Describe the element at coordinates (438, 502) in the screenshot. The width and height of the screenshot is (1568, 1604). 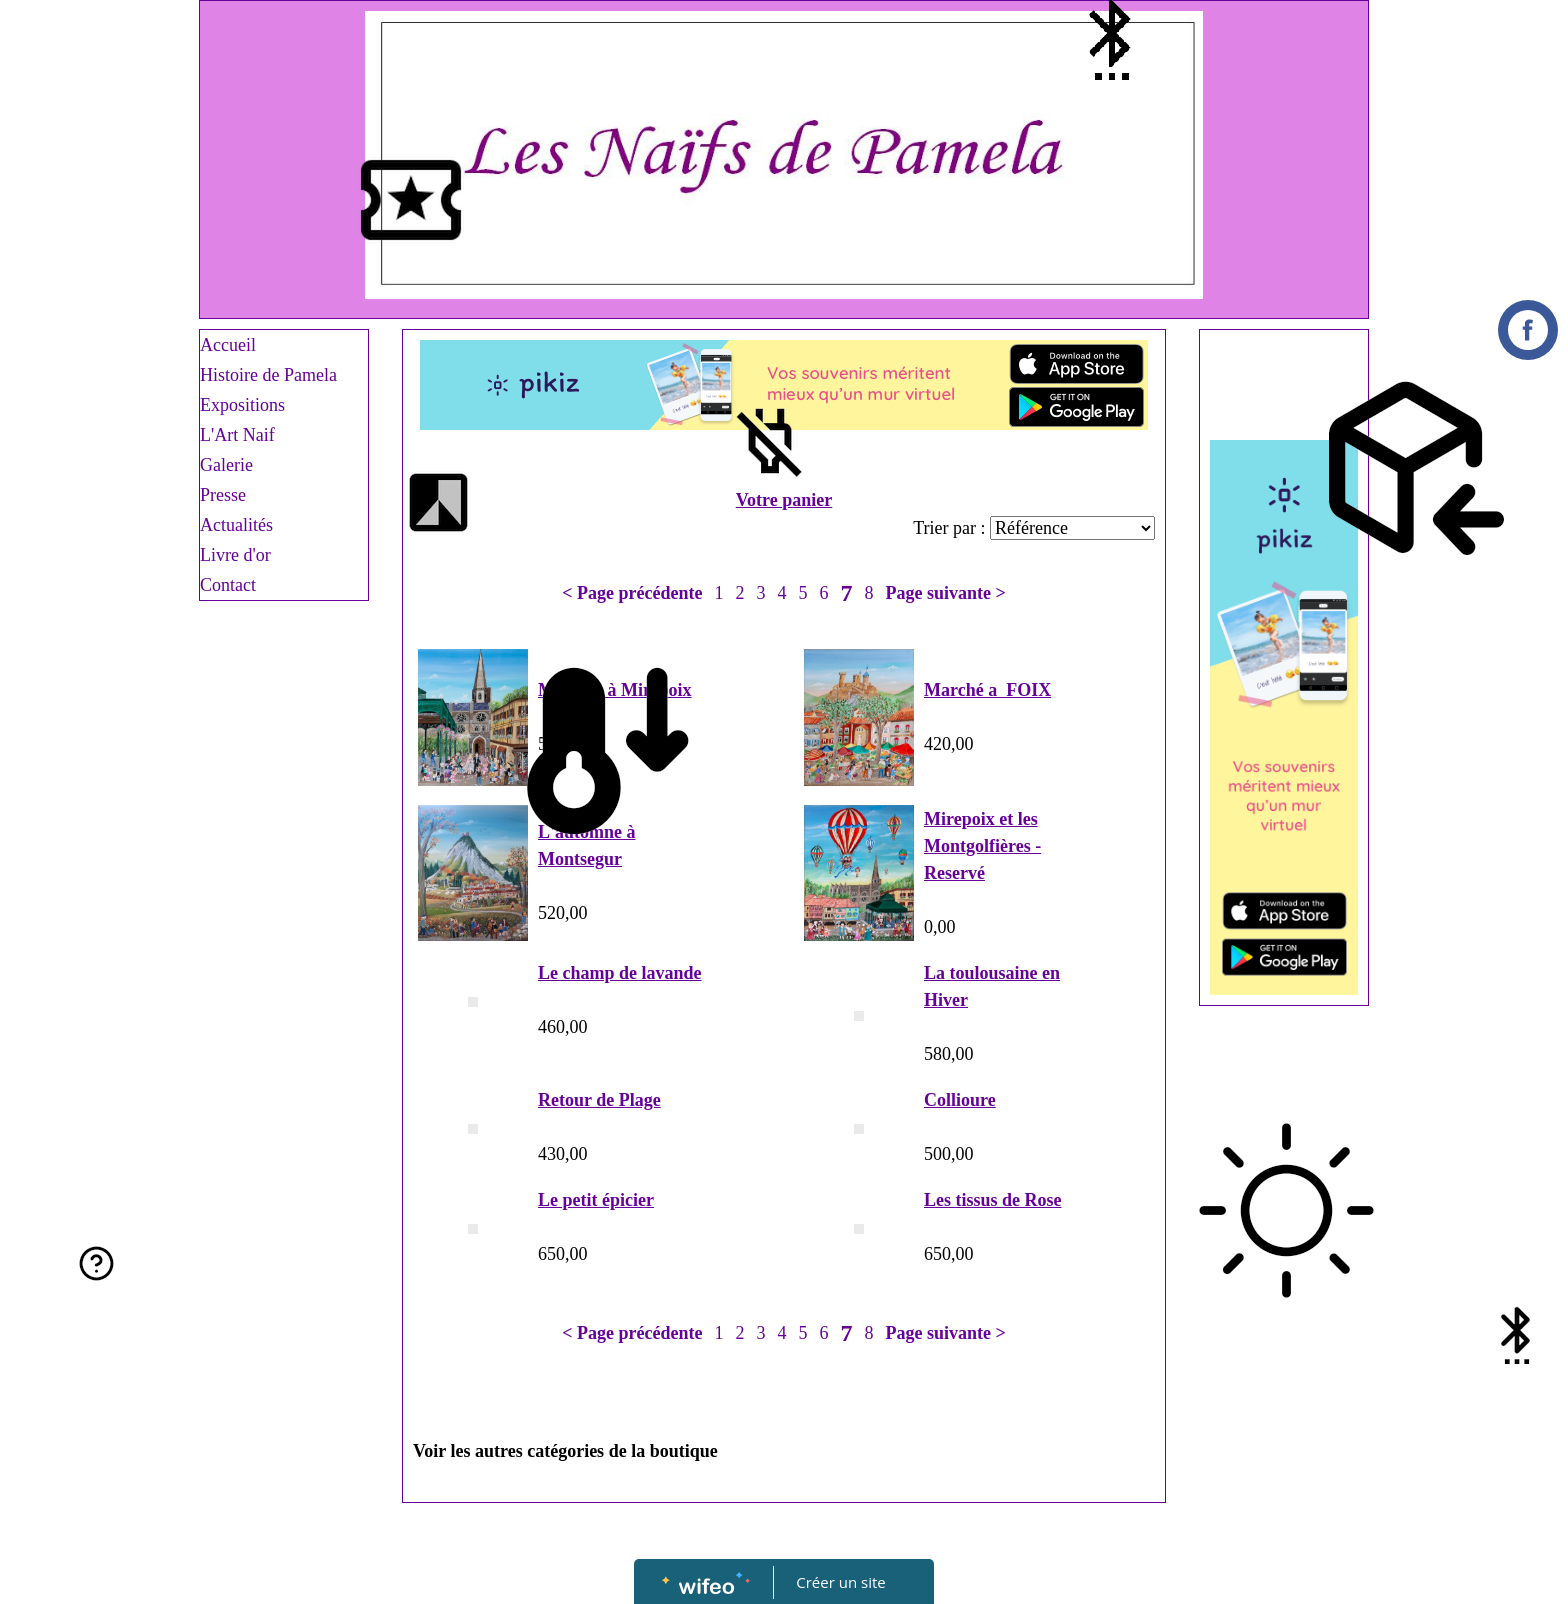
I see `apply black and white filter to image` at that location.